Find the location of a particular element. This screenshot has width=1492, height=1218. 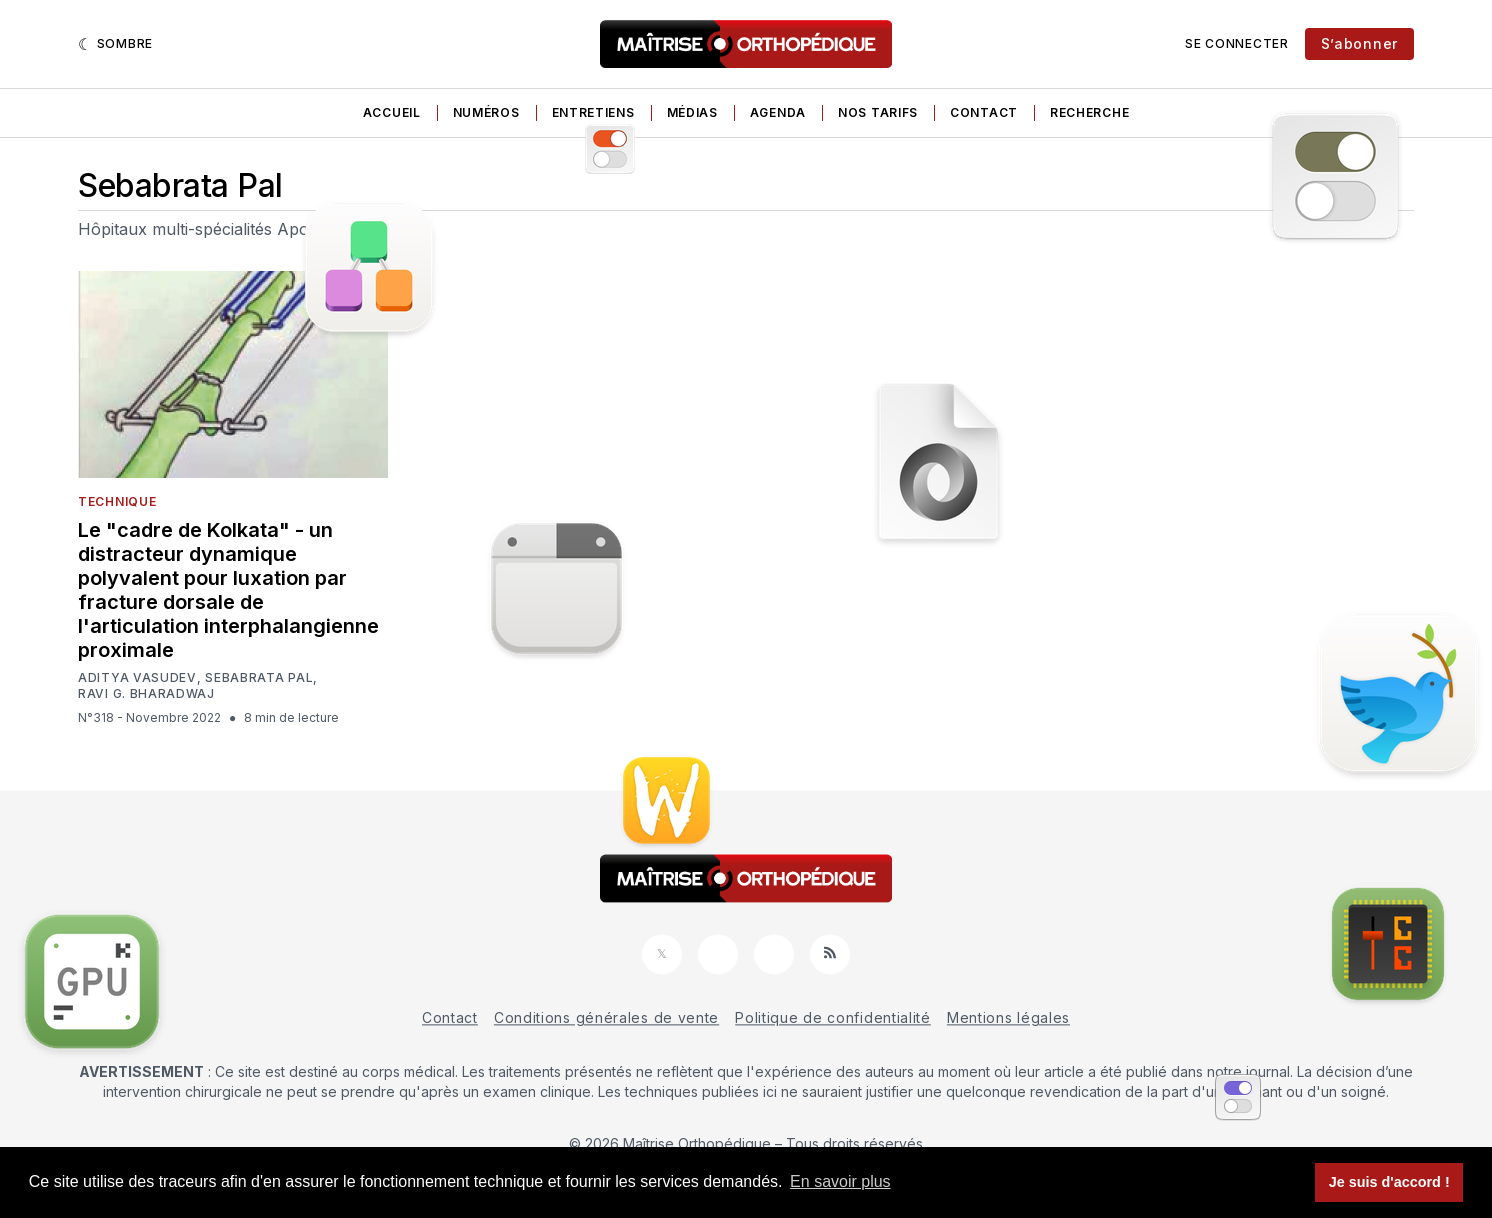

open gnome tweaks application is located at coordinates (1335, 176).